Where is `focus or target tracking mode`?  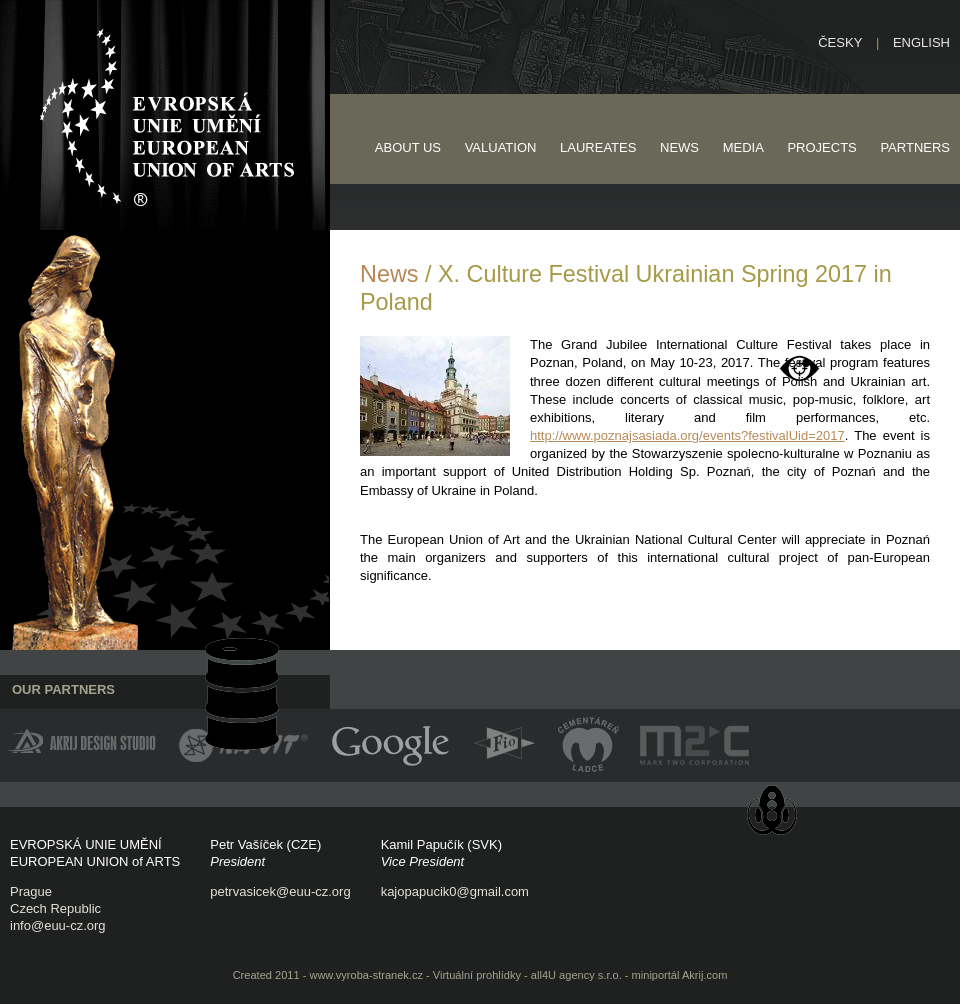
focus or target tracking mode is located at coordinates (799, 368).